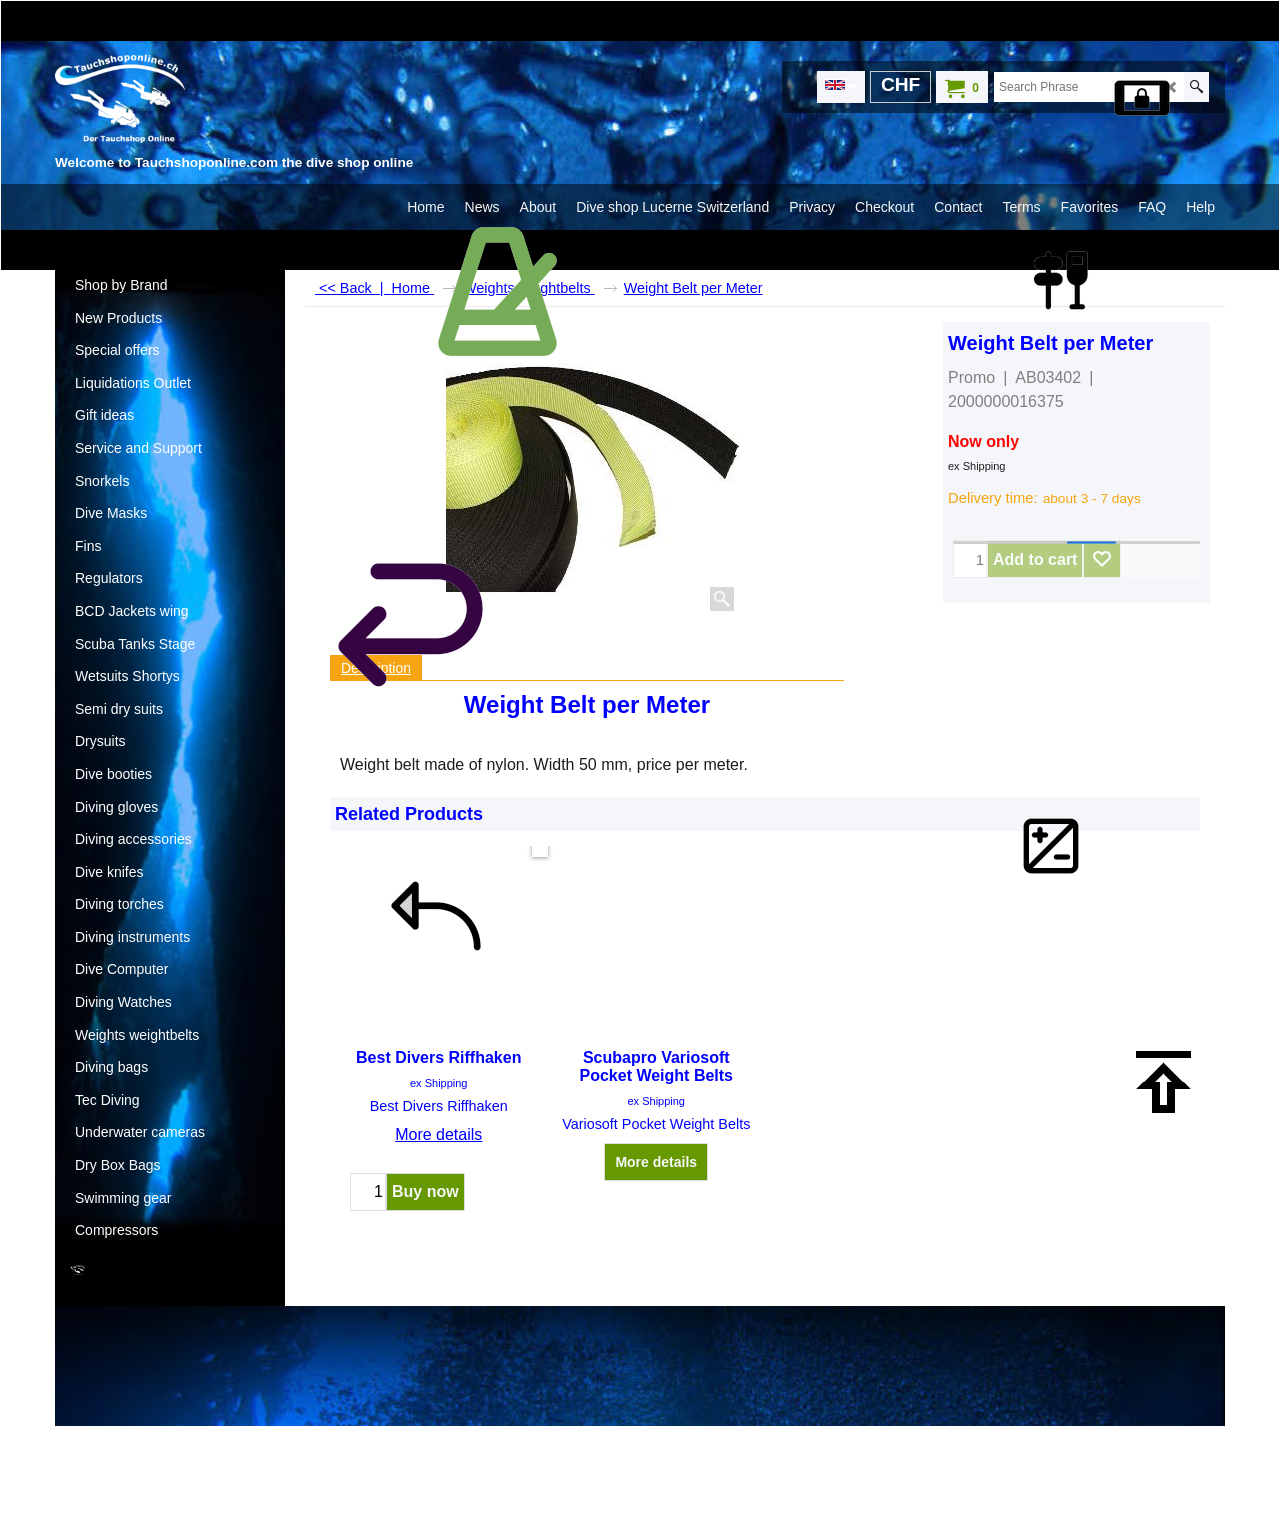 The image size is (1280, 1515). I want to click on publish or upload content, so click(1163, 1081).